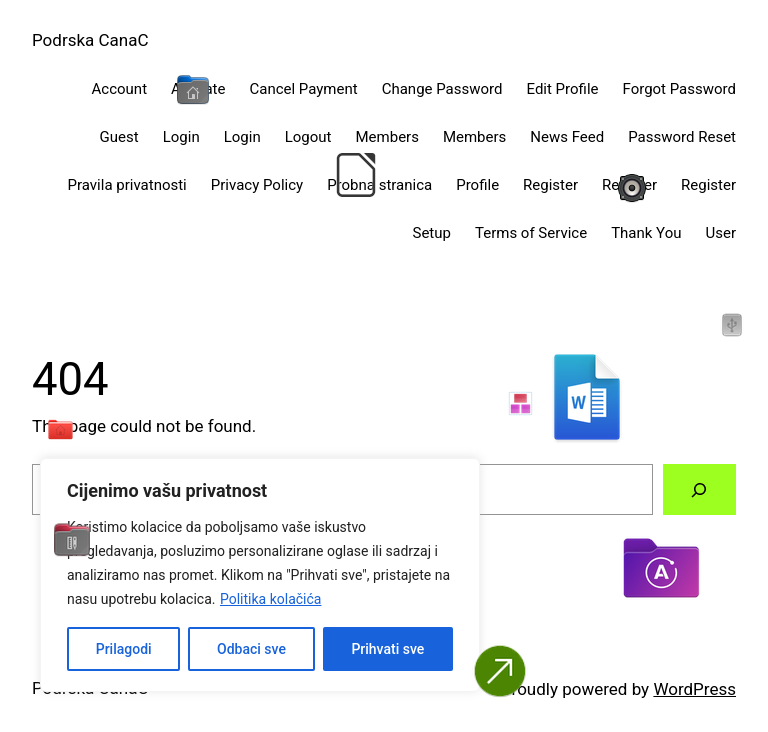  I want to click on indicates a symbolic link or shortcut to another file, so click(500, 671).